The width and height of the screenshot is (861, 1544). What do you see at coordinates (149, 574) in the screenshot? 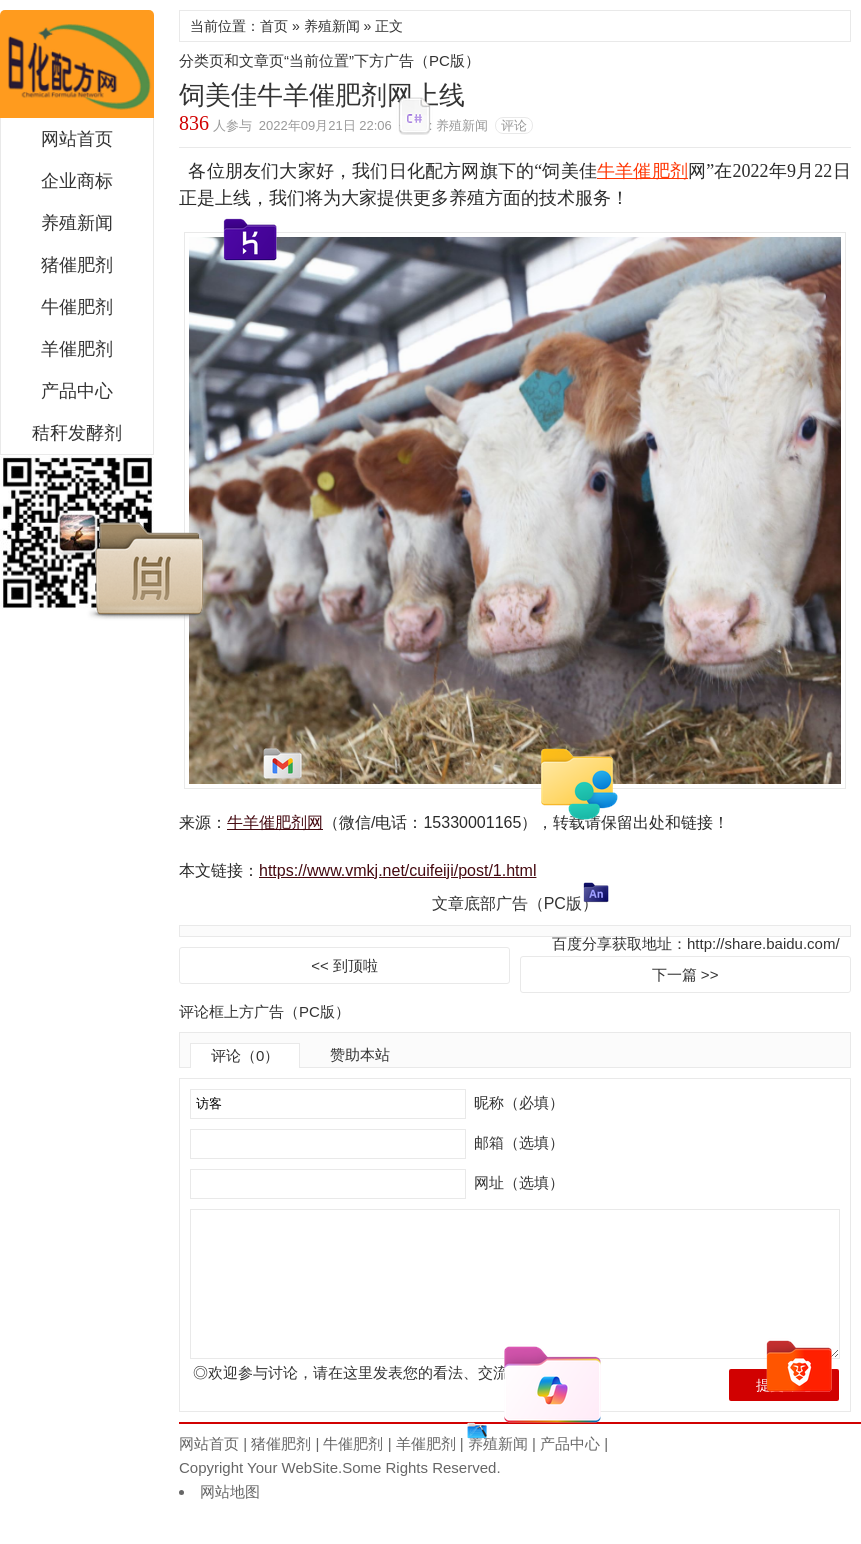
I see `open your videos folder` at bounding box center [149, 574].